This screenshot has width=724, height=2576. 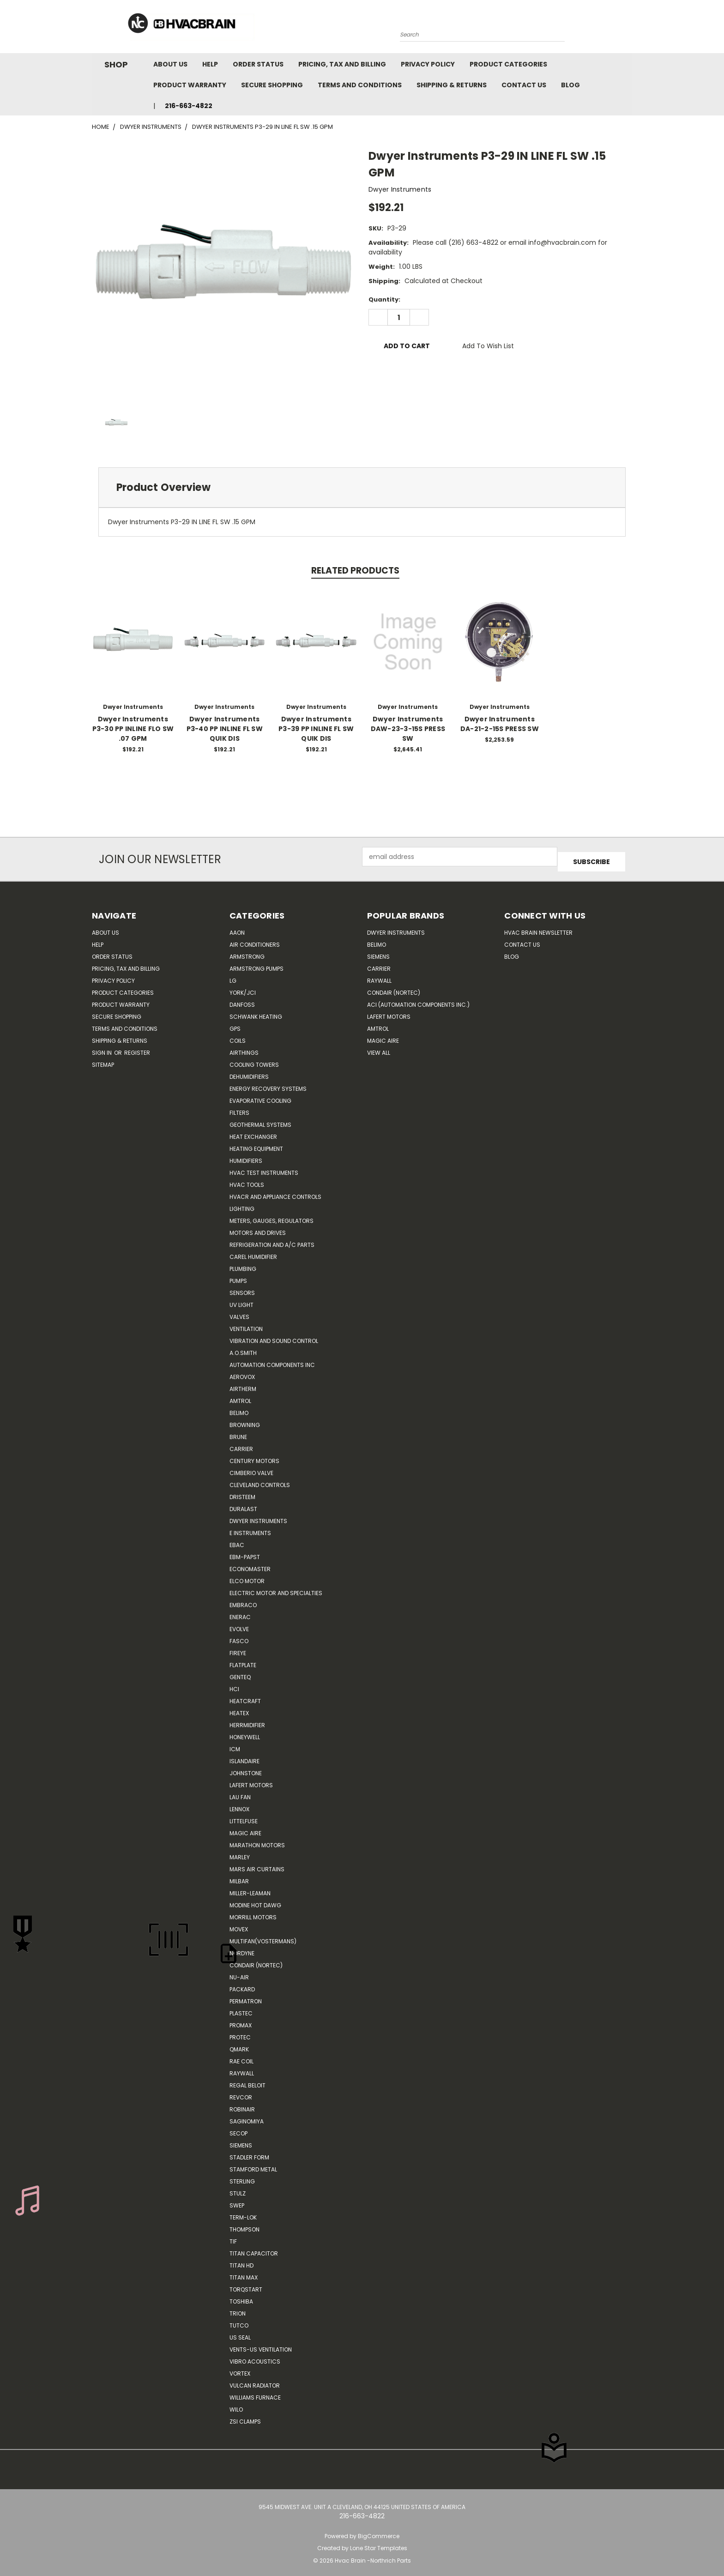 What do you see at coordinates (554, 2448) in the screenshot?
I see `access local library or reading resources` at bounding box center [554, 2448].